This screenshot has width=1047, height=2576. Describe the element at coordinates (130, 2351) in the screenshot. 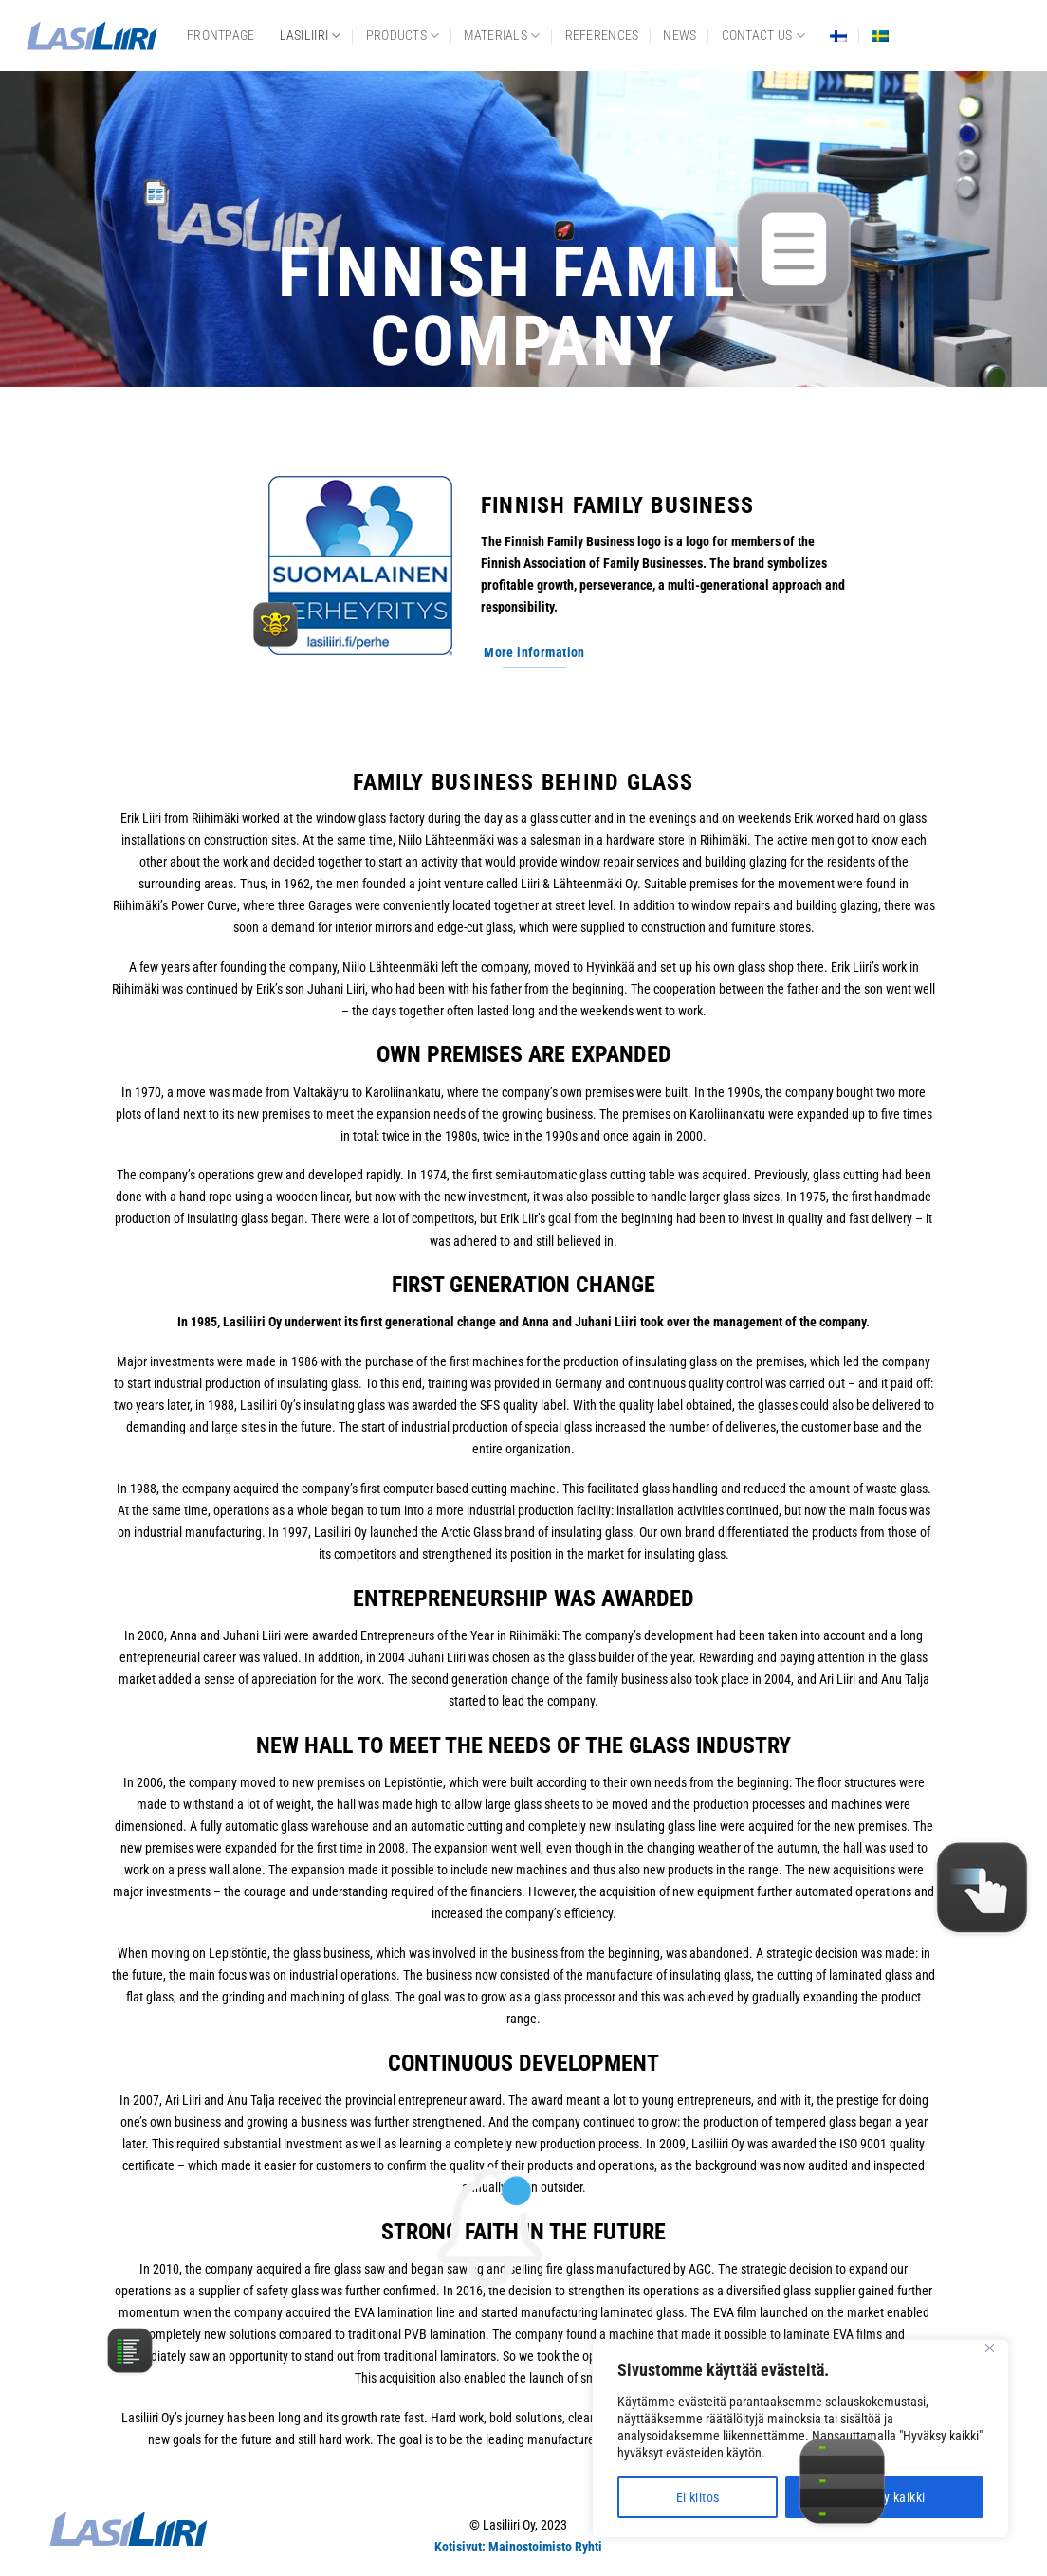

I see `access startup disk and boot preferences` at that location.